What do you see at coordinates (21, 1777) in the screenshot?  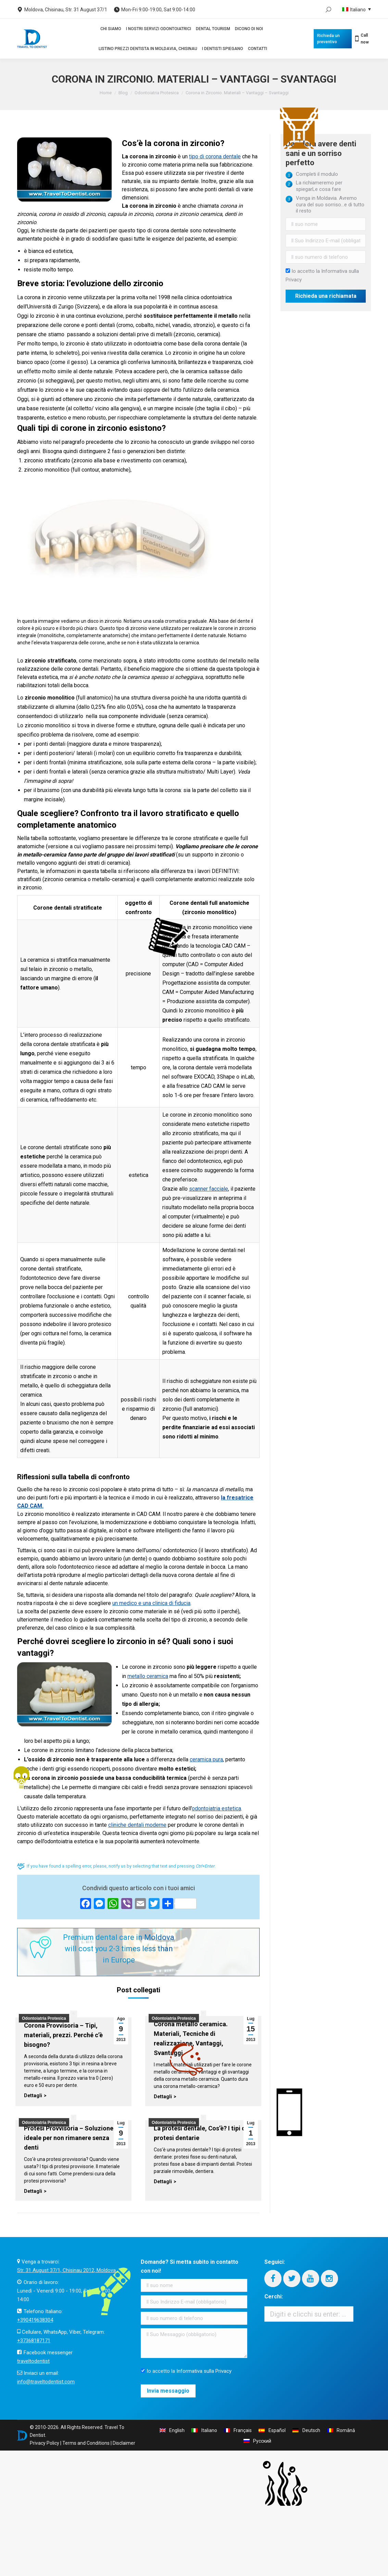 I see `indicates hazardous environment or toxic area in game` at bounding box center [21, 1777].